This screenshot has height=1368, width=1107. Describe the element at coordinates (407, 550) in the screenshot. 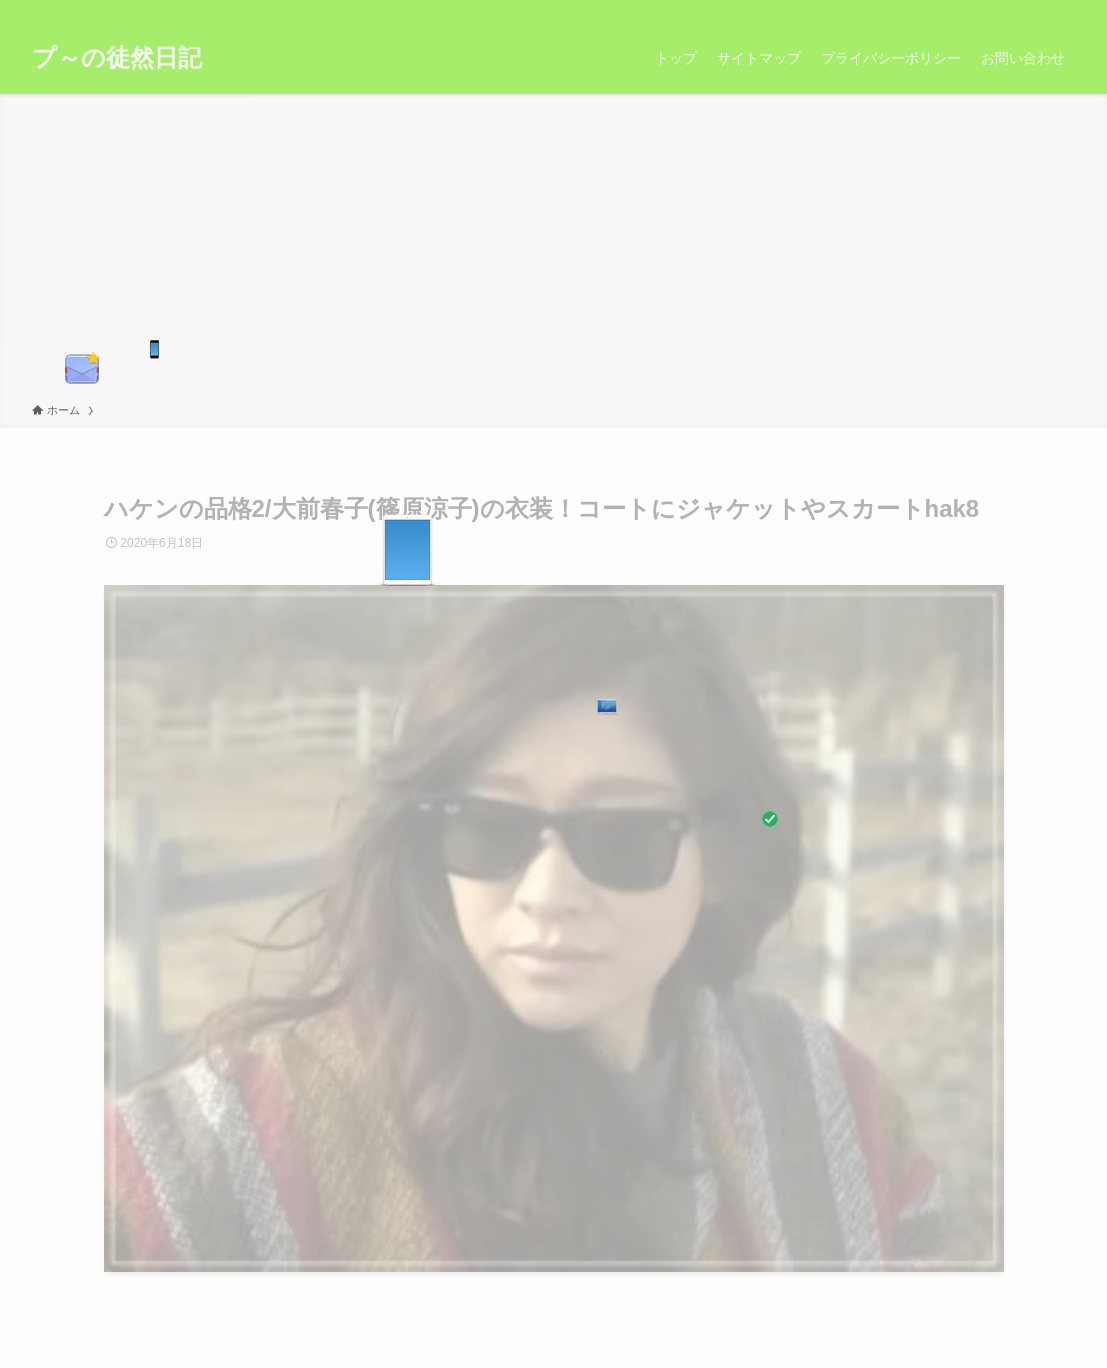

I see `connected iPad Pro device` at that location.